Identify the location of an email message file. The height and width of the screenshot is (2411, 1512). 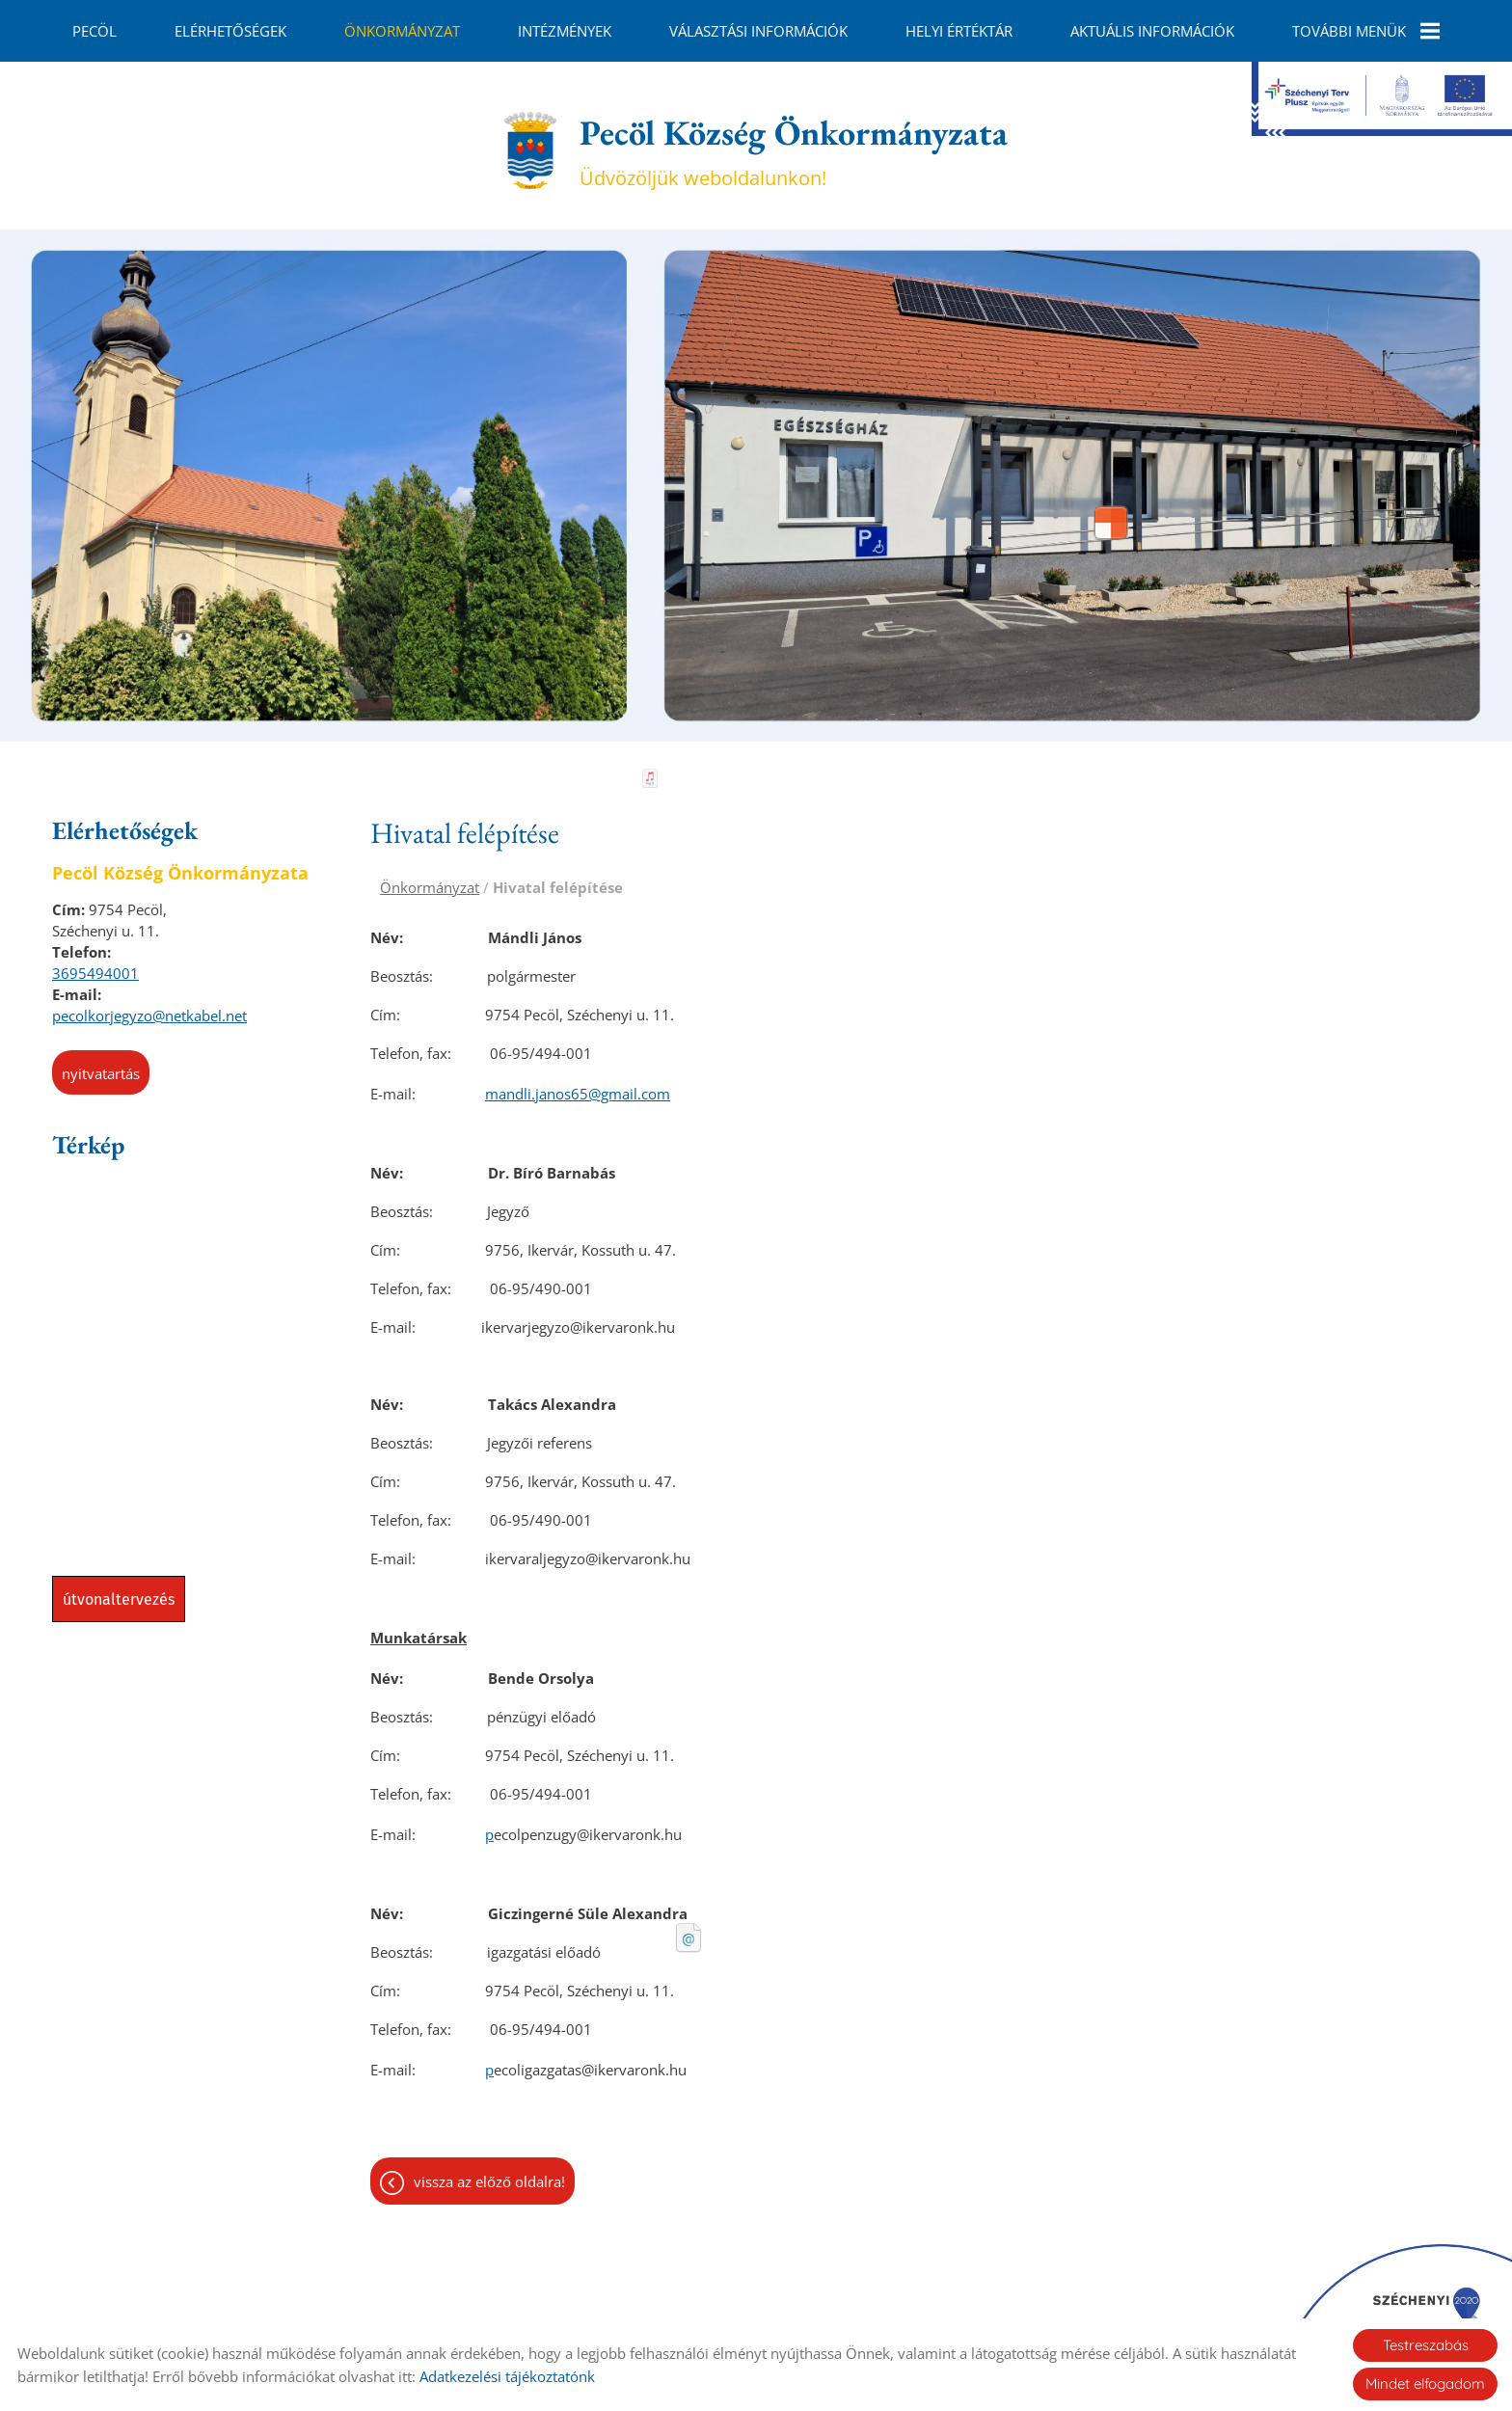
(688, 1937).